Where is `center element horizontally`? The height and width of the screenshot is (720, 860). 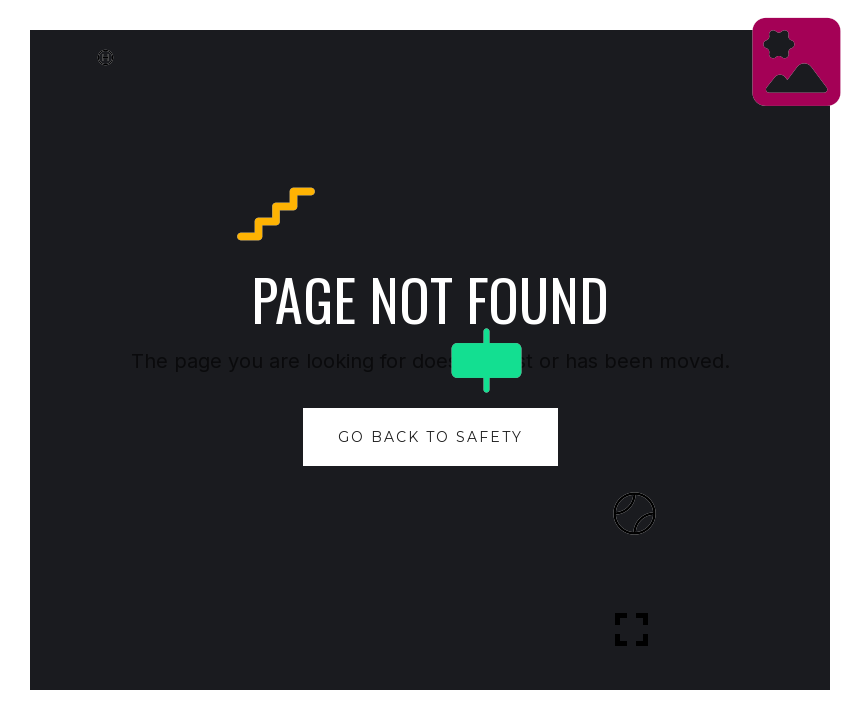 center element horizontally is located at coordinates (486, 360).